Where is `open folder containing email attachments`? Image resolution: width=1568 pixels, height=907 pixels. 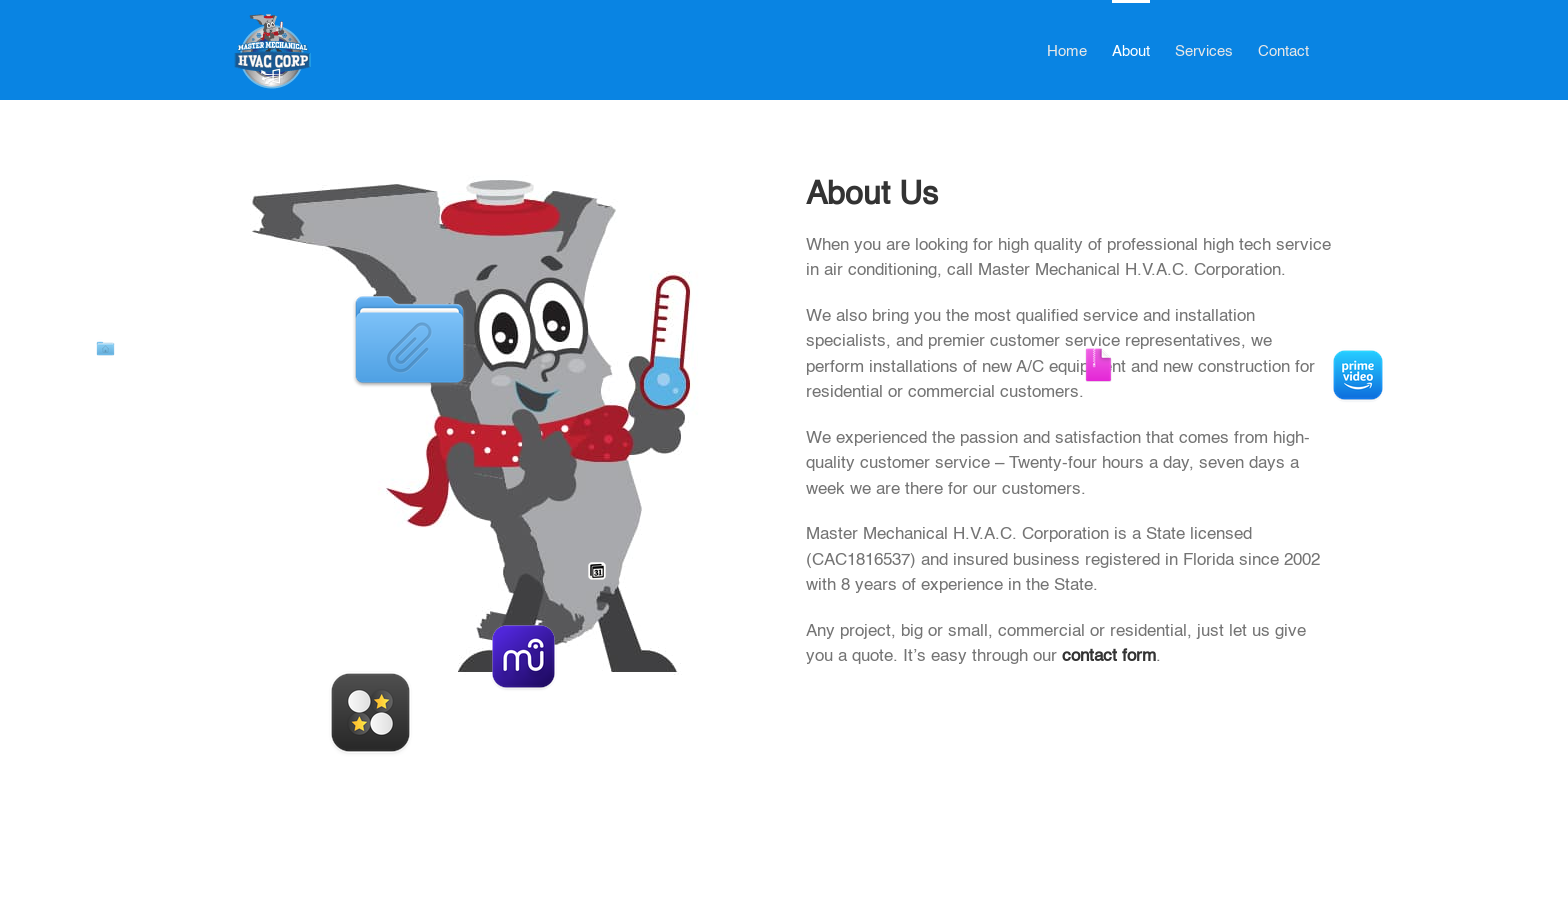
open folder containing email attachments is located at coordinates (409, 339).